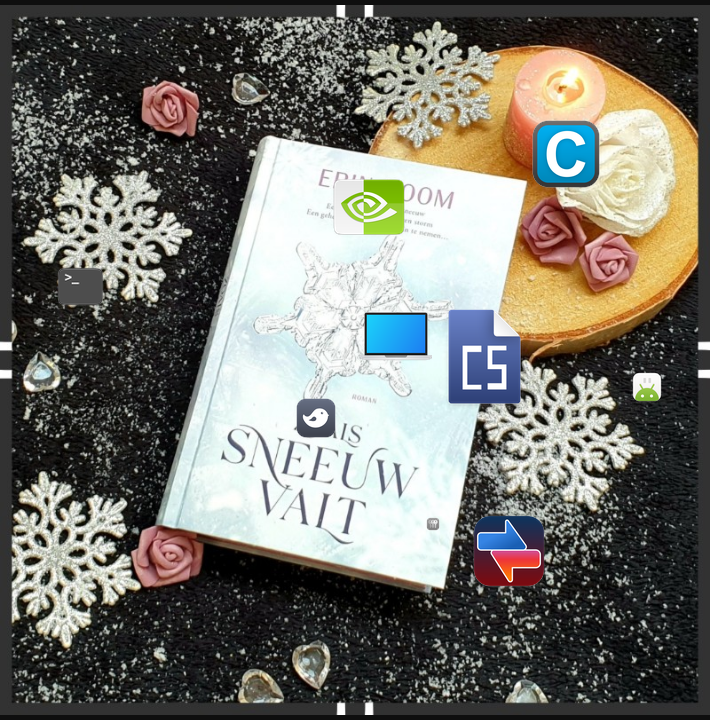 The width and height of the screenshot is (710, 720). Describe the element at coordinates (316, 418) in the screenshot. I see `launch the budgie desktop environment` at that location.